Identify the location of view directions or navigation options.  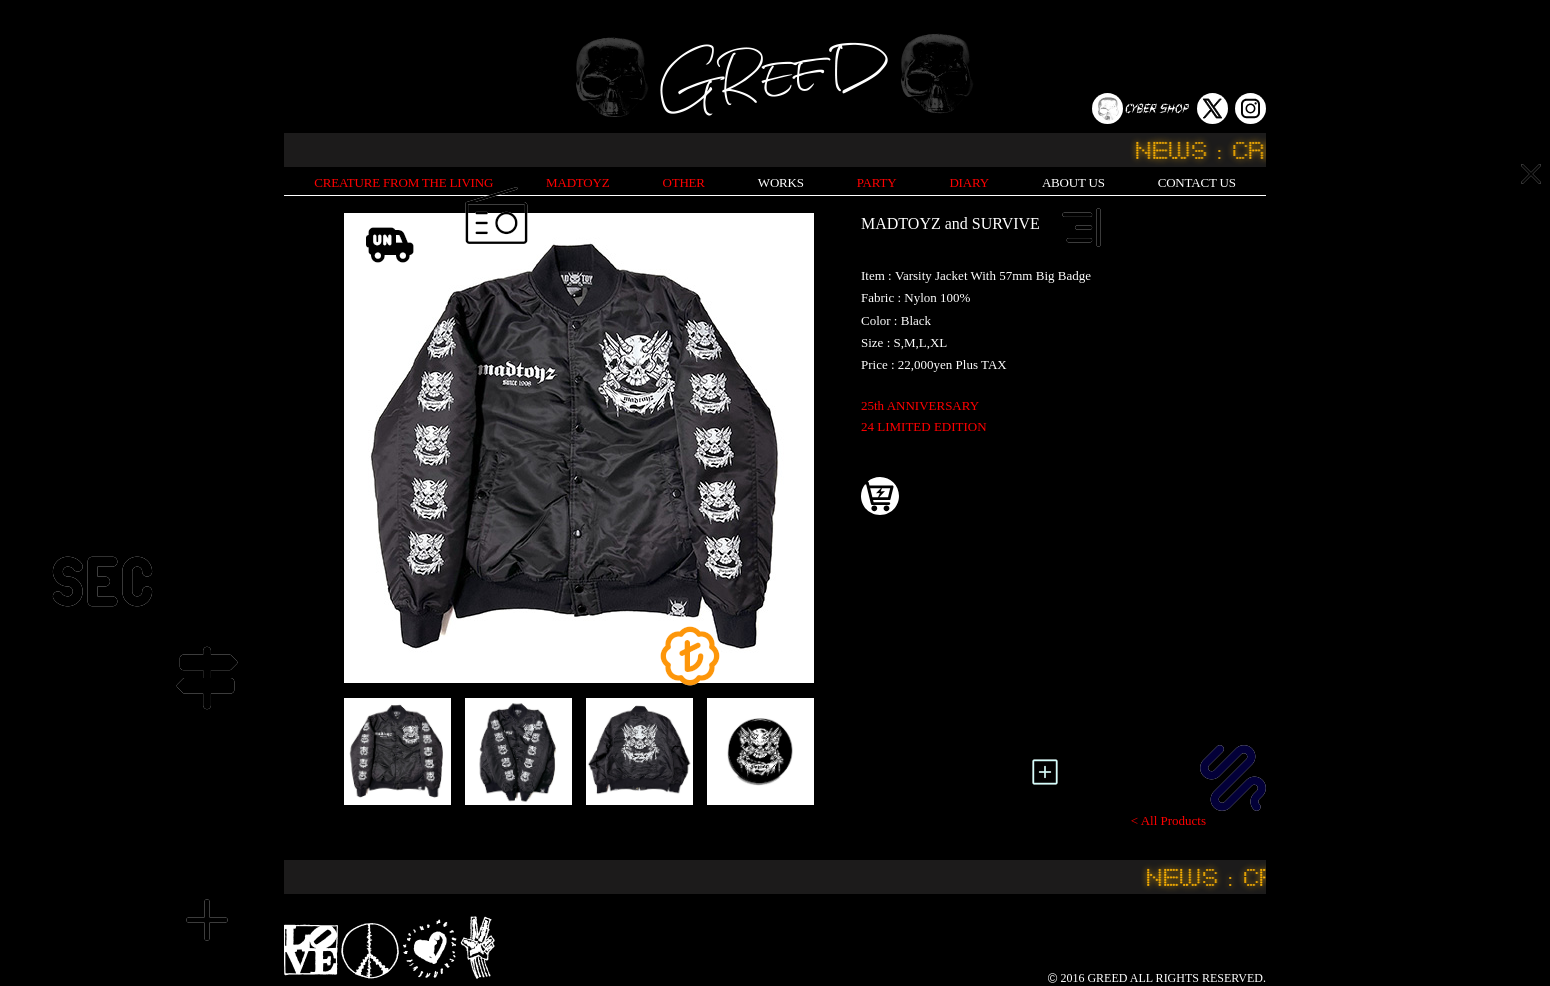
(207, 678).